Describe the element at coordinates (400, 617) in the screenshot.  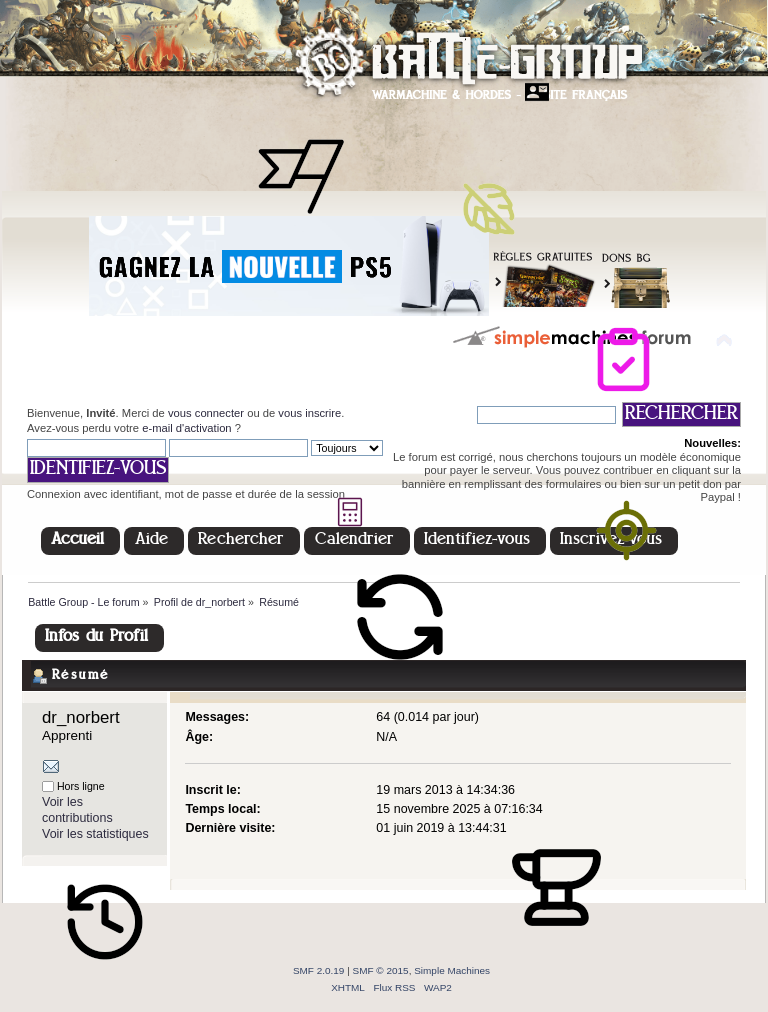
I see `refresh or reload current content` at that location.